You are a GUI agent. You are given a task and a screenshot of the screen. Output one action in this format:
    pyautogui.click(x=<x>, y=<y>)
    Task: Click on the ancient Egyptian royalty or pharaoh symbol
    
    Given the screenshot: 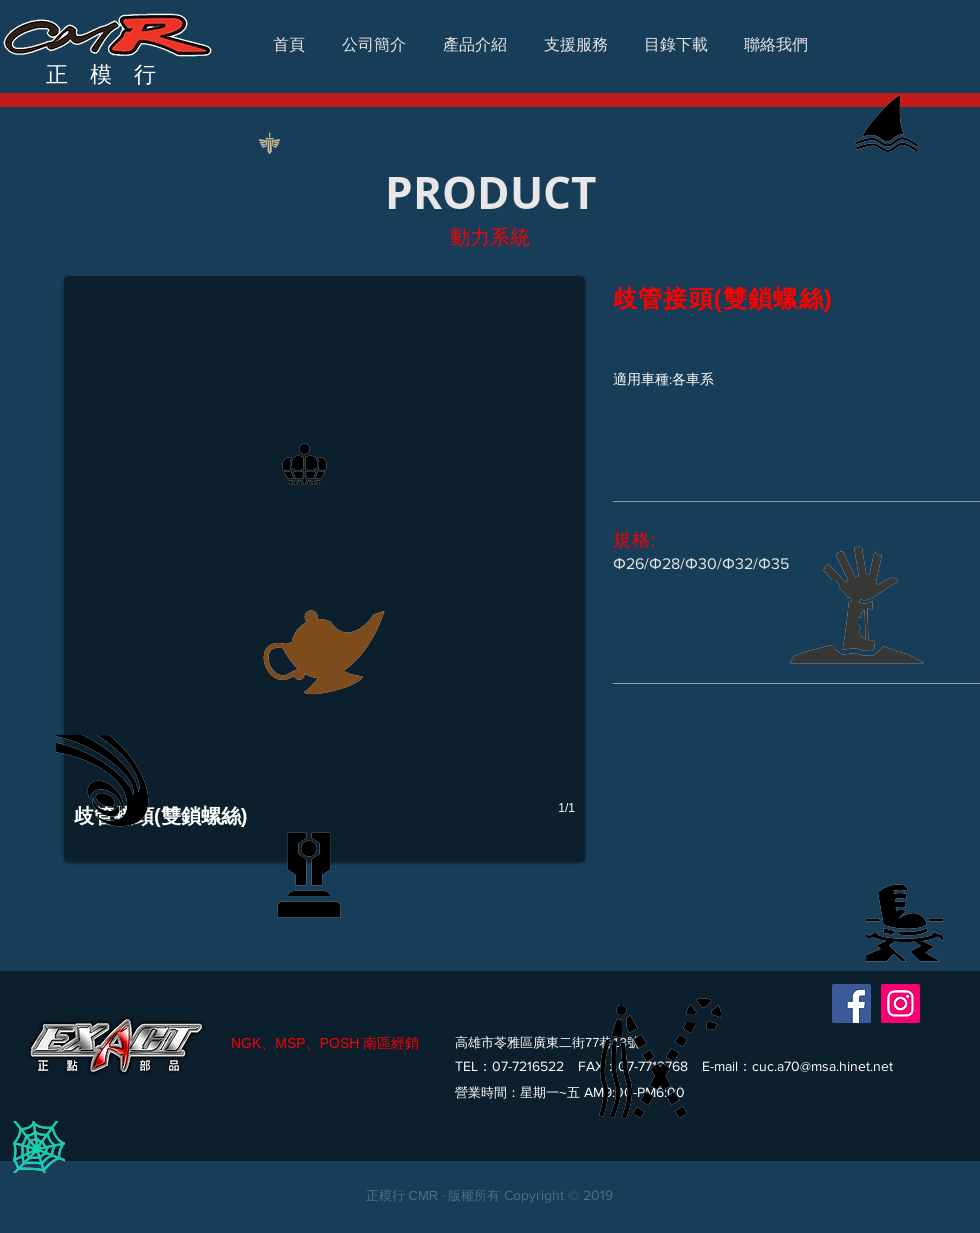 What is the action you would take?
    pyautogui.click(x=660, y=1057)
    